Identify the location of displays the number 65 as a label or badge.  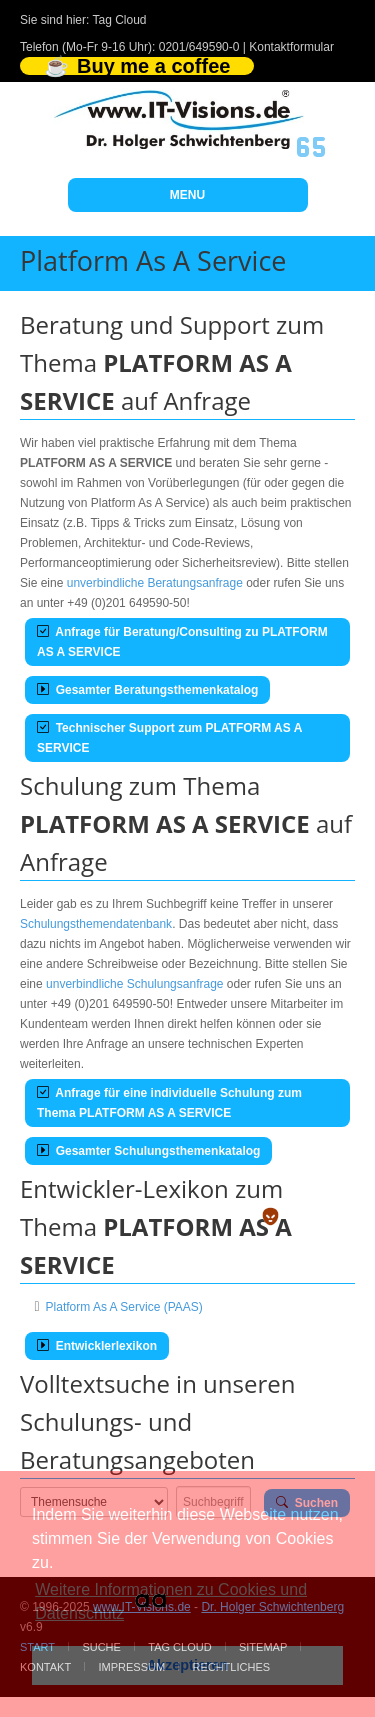
(311, 147).